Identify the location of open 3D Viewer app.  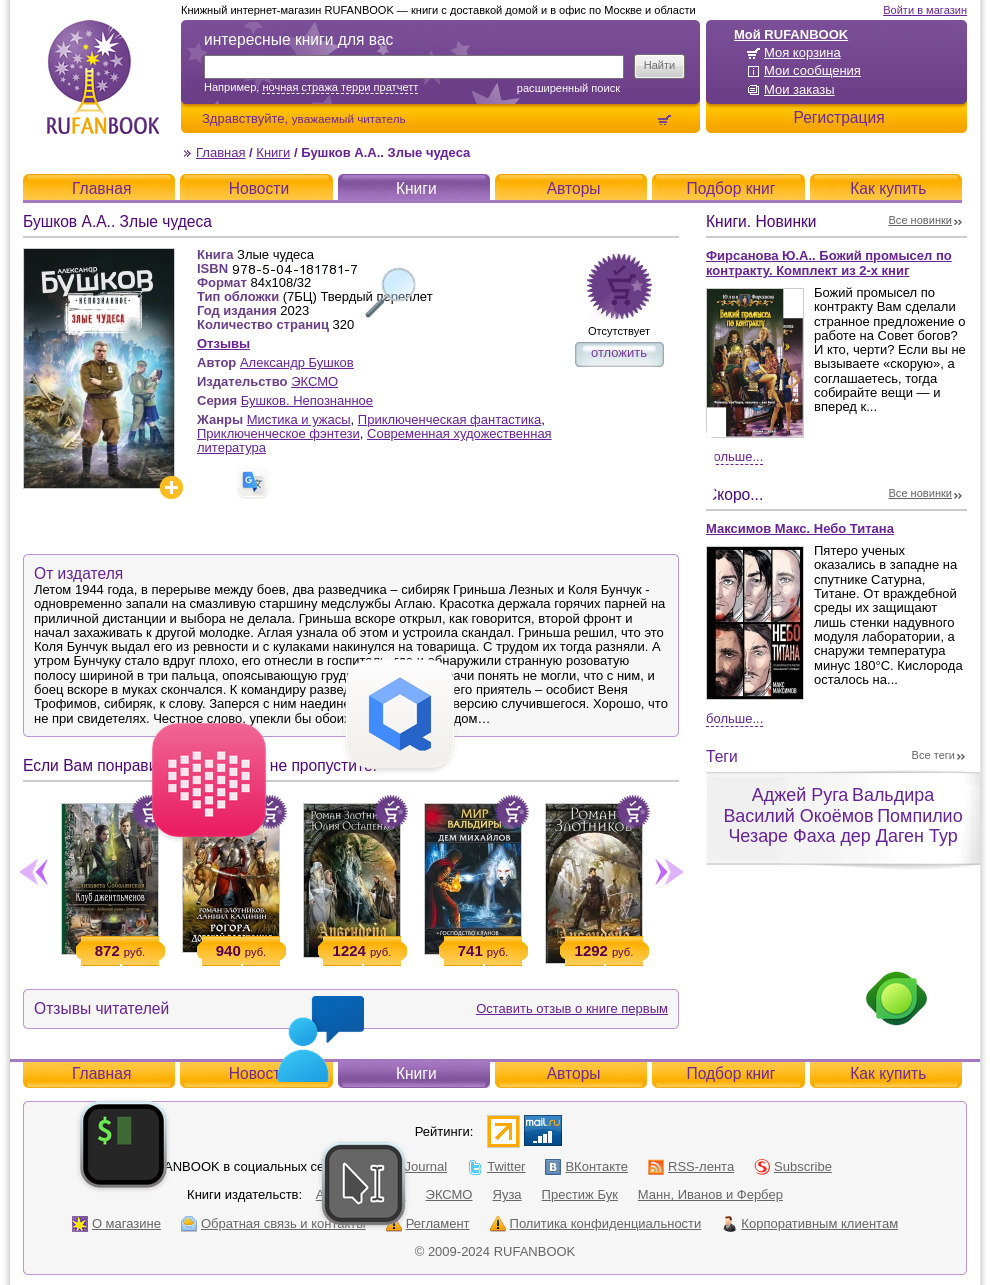
(659, 470).